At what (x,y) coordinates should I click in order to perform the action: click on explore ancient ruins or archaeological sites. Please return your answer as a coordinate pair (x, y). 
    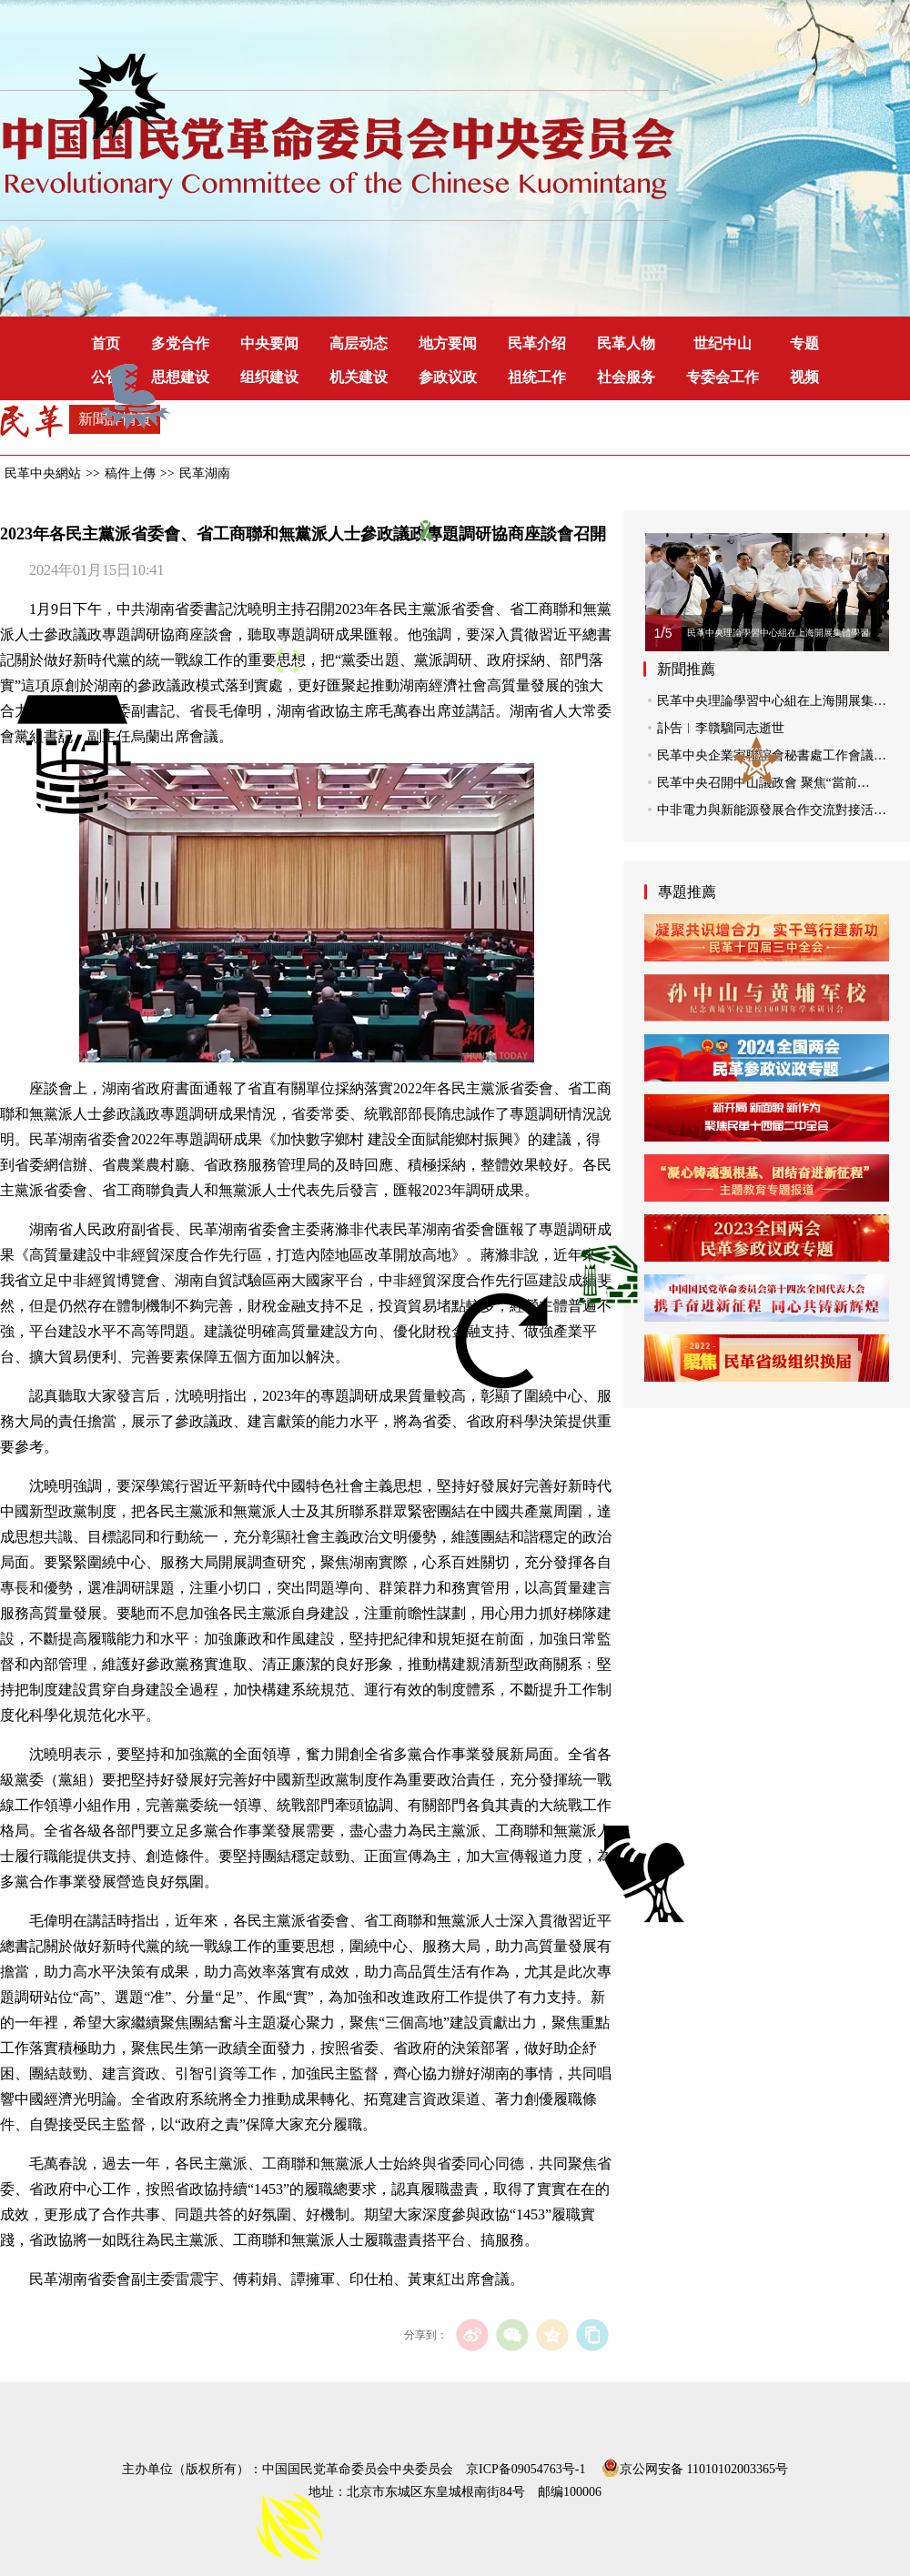
    Looking at the image, I should click on (608, 1274).